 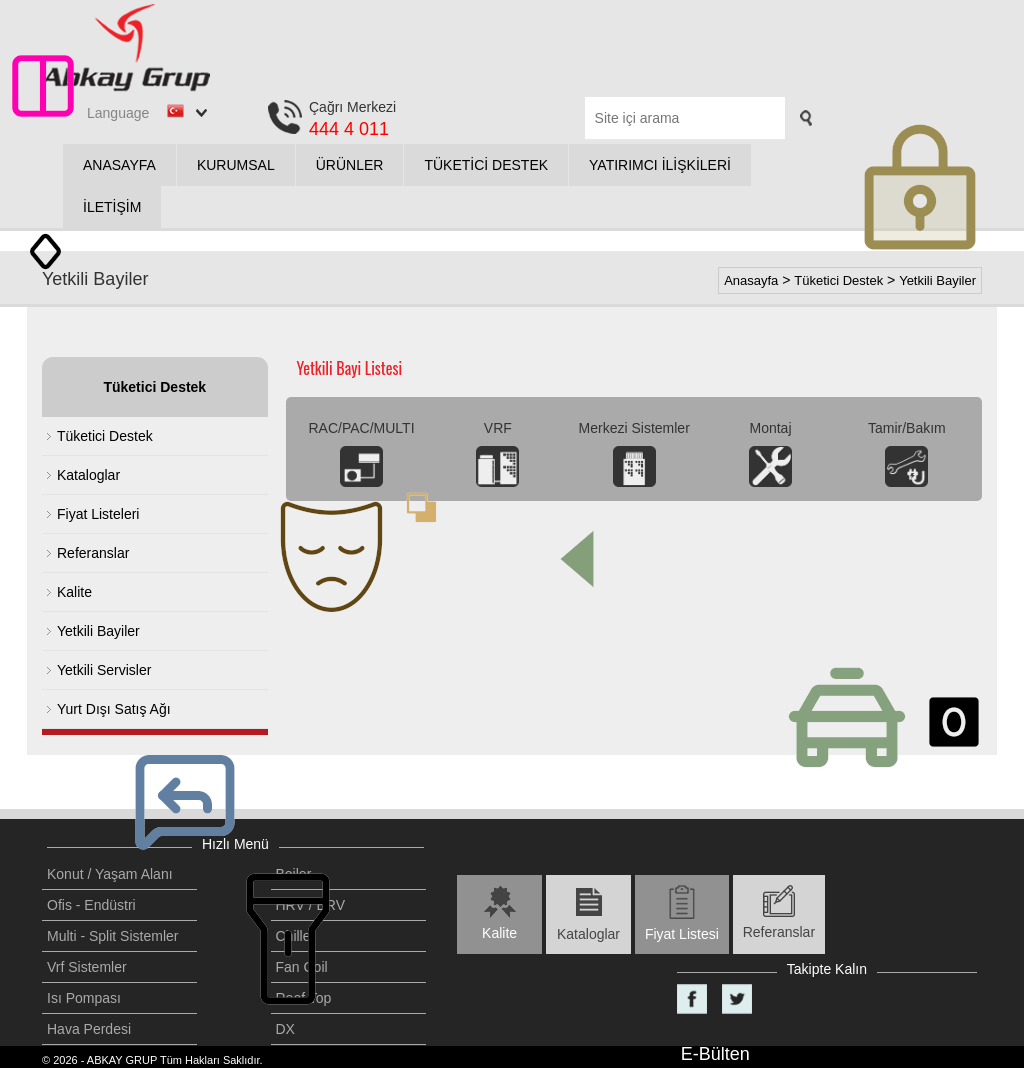 I want to click on report an emergency or contact police, so click(x=847, y=724).